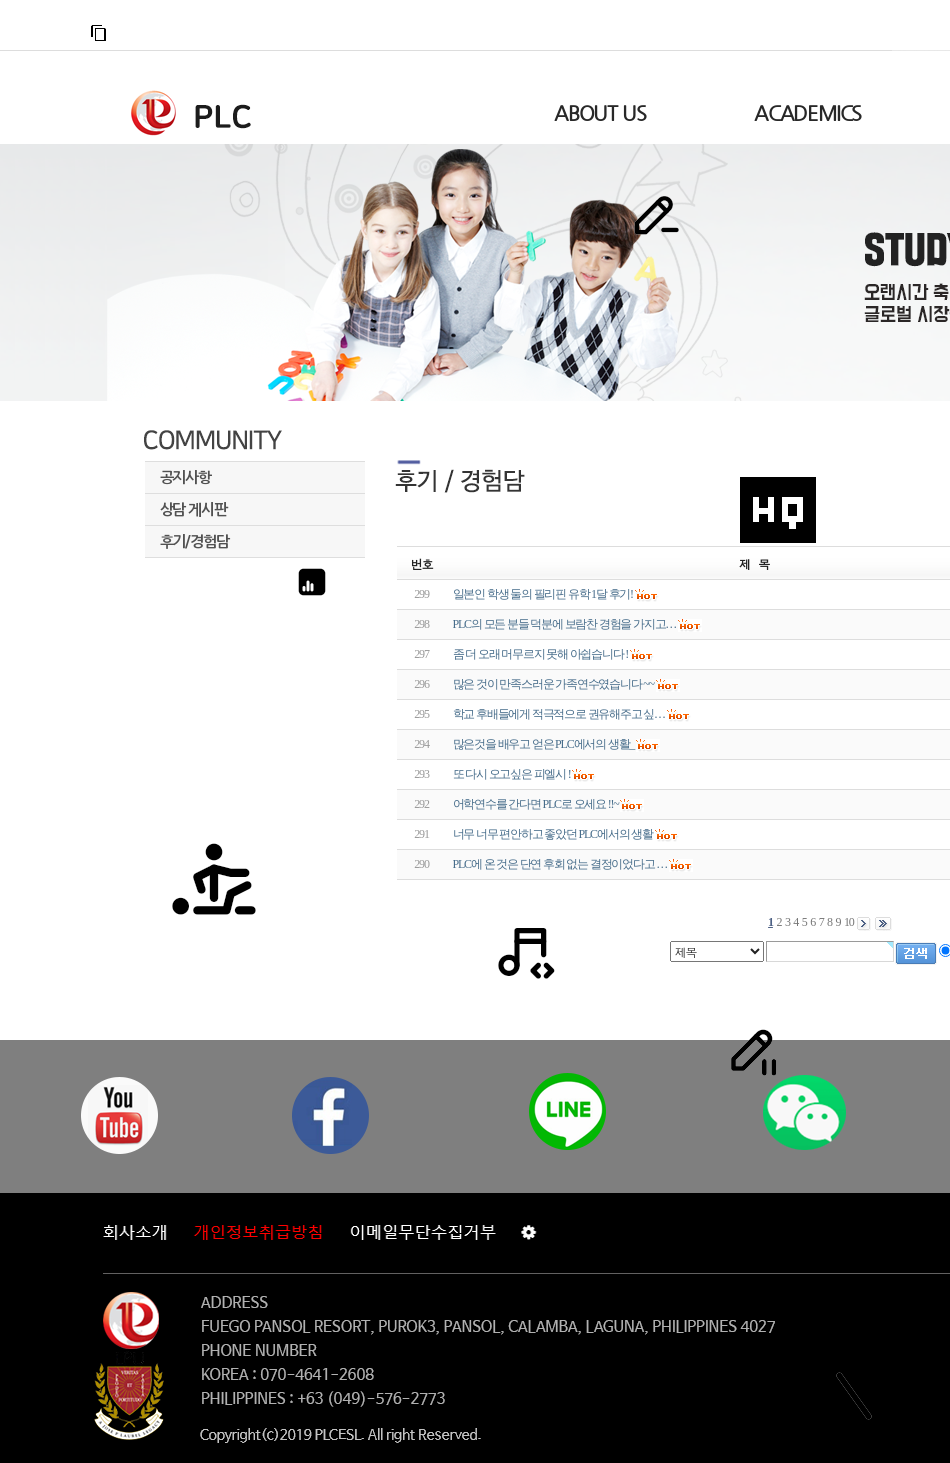 The height and width of the screenshot is (1463, 950). What do you see at coordinates (525, 952) in the screenshot?
I see `access music coding or audio development tools` at bounding box center [525, 952].